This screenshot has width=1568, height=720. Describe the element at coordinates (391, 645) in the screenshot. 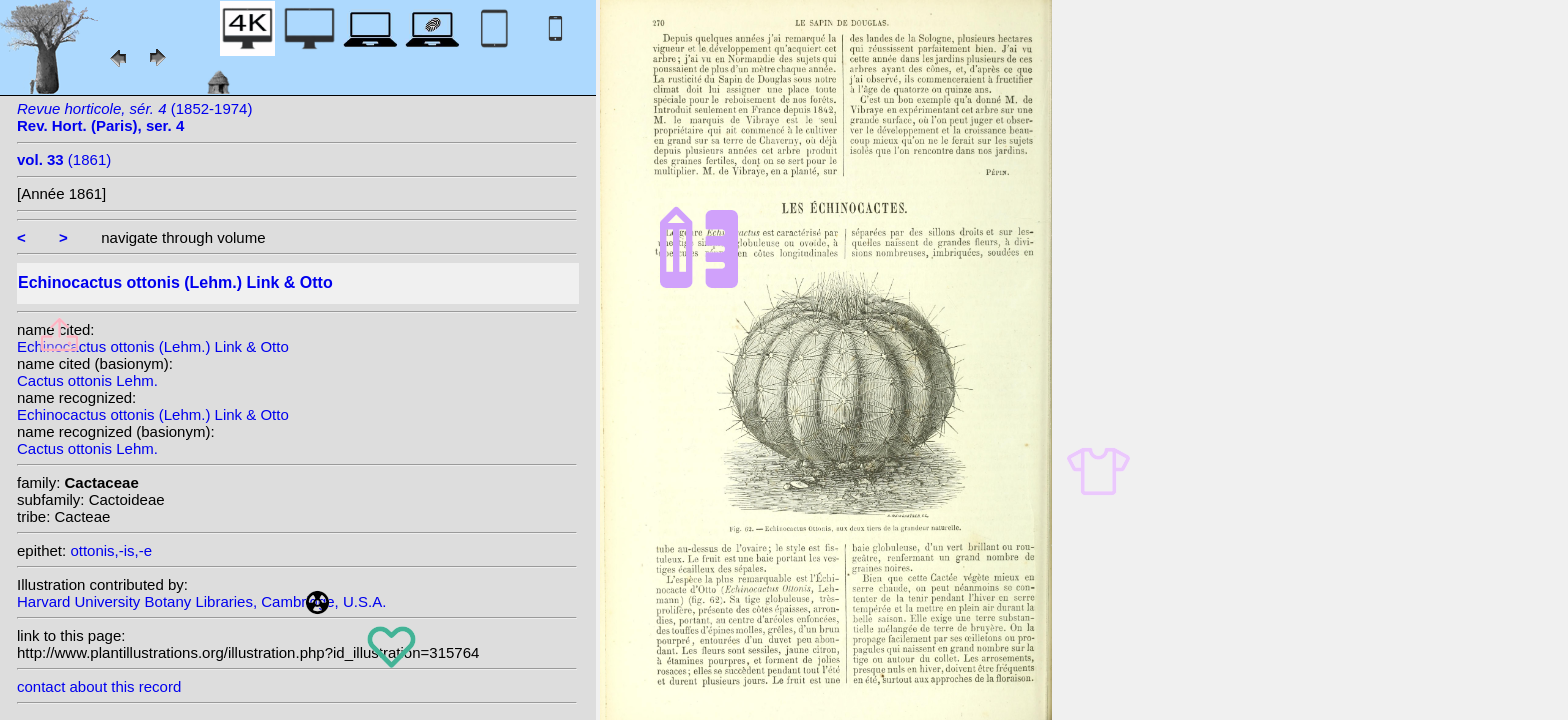

I see `add to favorites` at that location.